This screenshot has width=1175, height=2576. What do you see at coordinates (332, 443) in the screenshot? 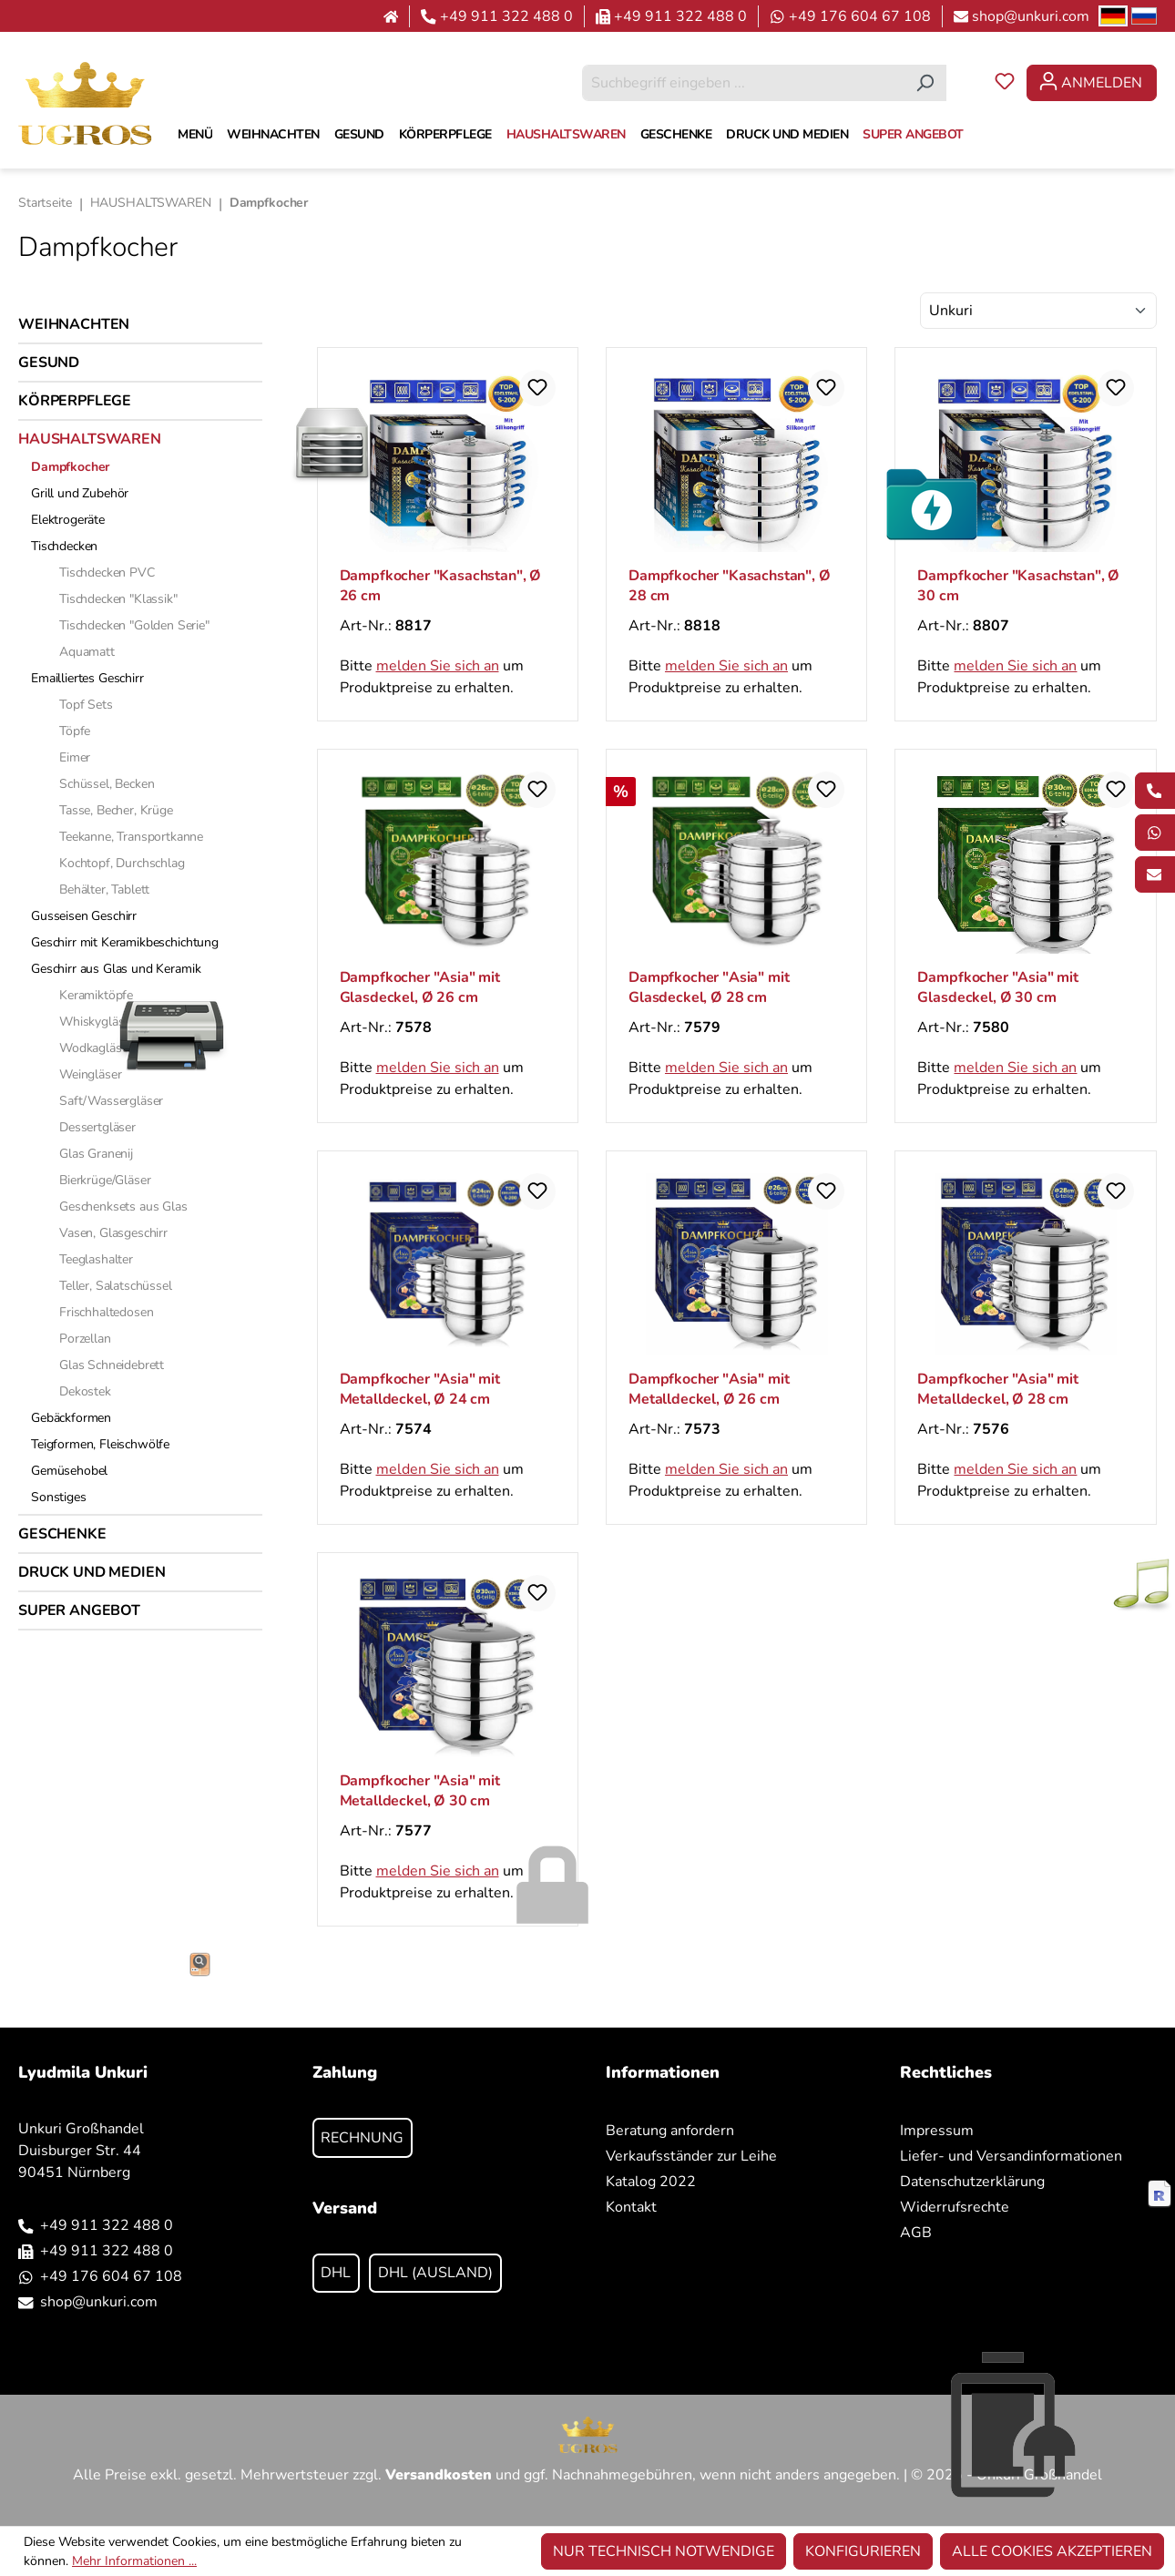
I see `access multi-disk storage device` at bounding box center [332, 443].